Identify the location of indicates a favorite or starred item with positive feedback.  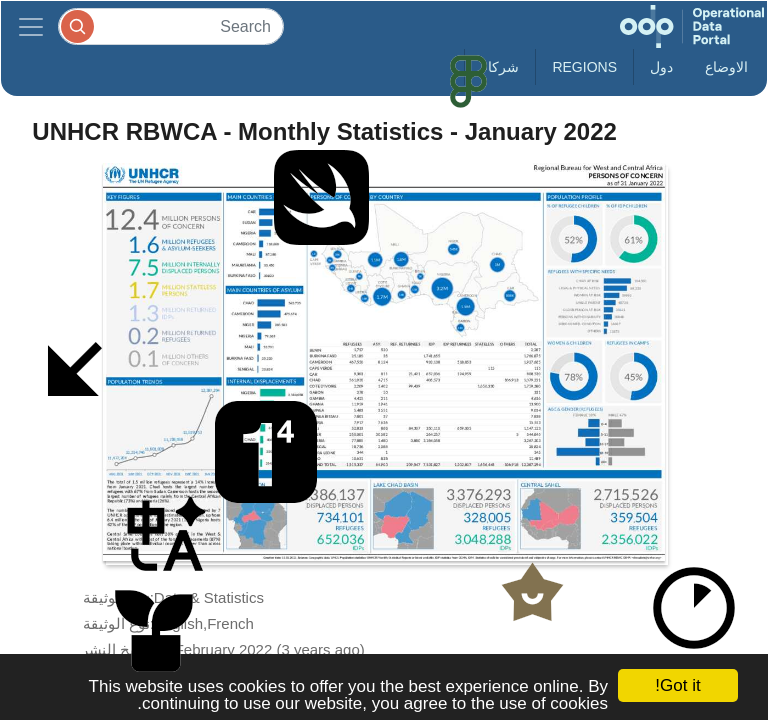
(532, 593).